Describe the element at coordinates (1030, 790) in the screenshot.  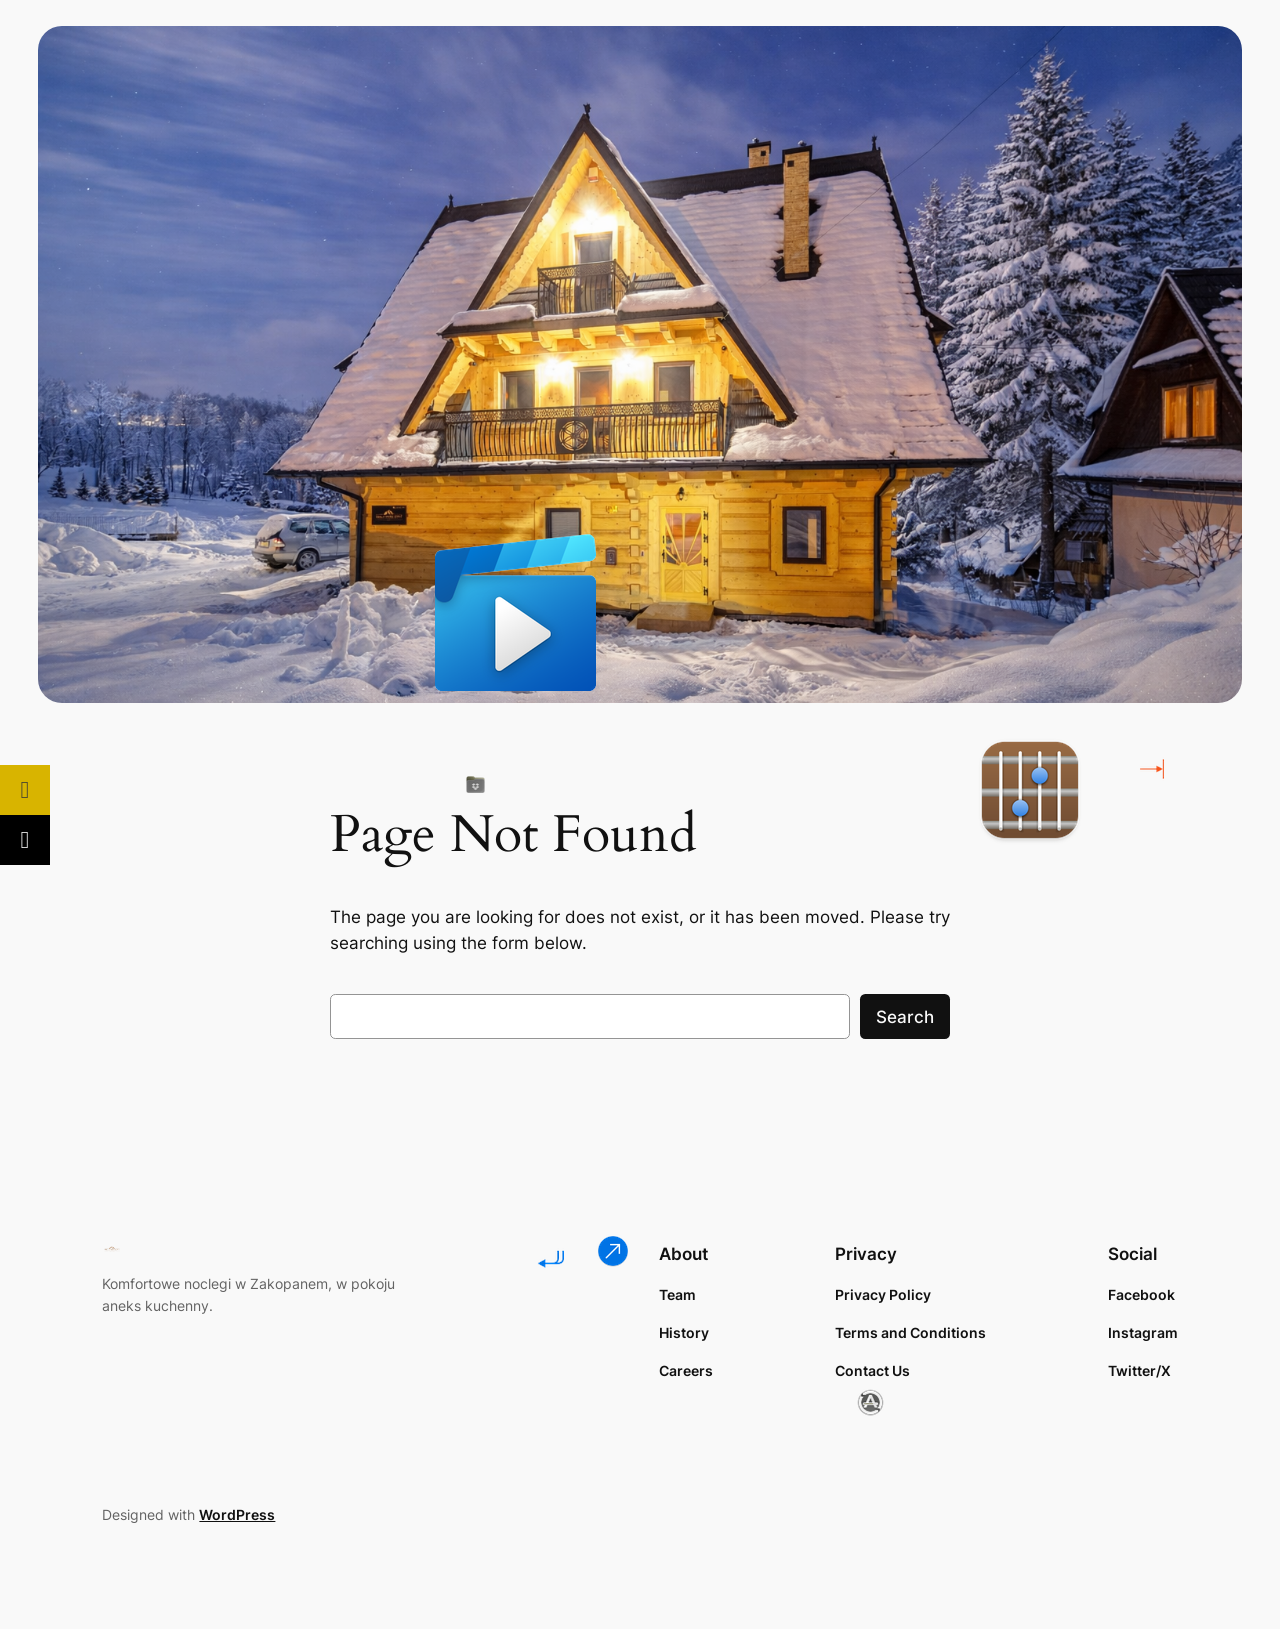
I see `open fretboard app for learning guitar chords` at that location.